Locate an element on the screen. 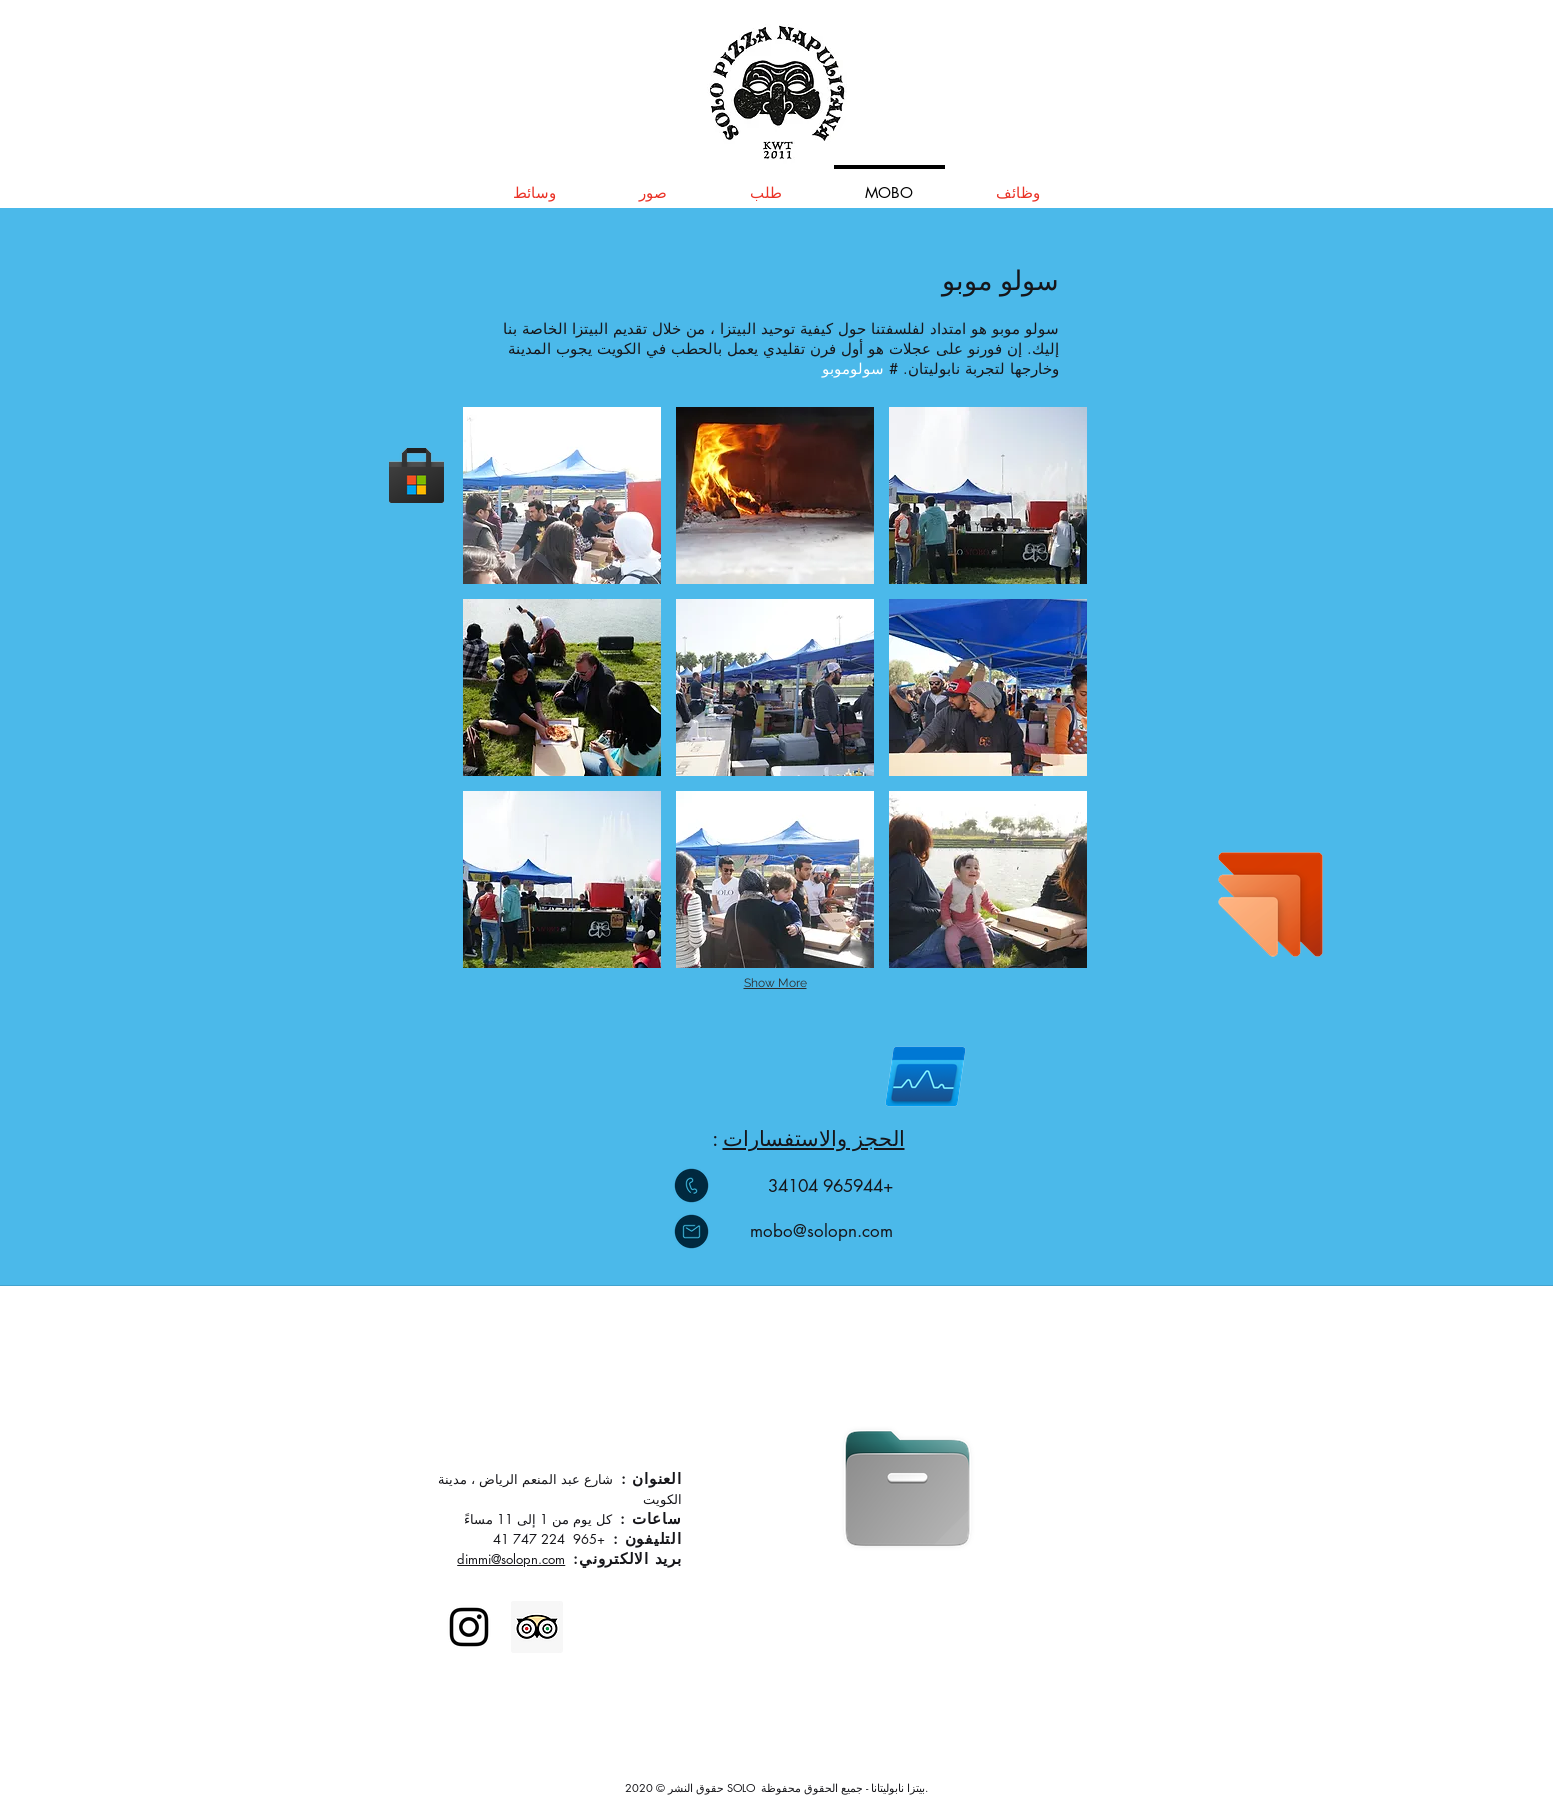  open the Microsoft Store app is located at coordinates (416, 475).